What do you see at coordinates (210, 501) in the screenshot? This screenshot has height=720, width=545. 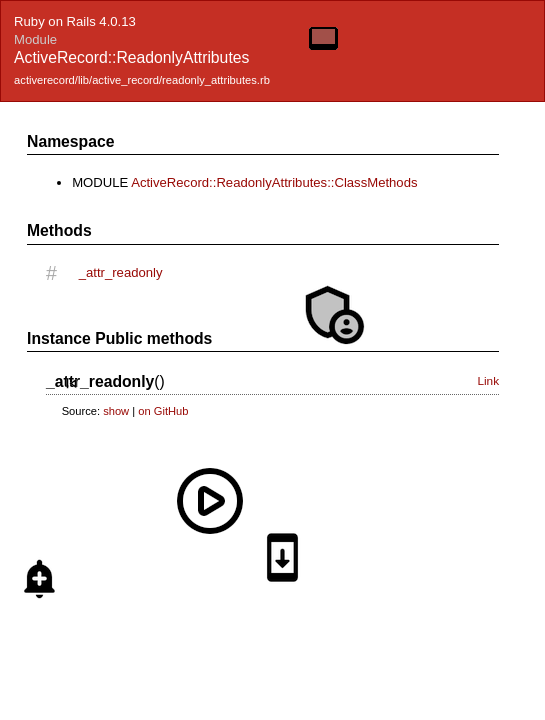 I see `play media or video content` at bounding box center [210, 501].